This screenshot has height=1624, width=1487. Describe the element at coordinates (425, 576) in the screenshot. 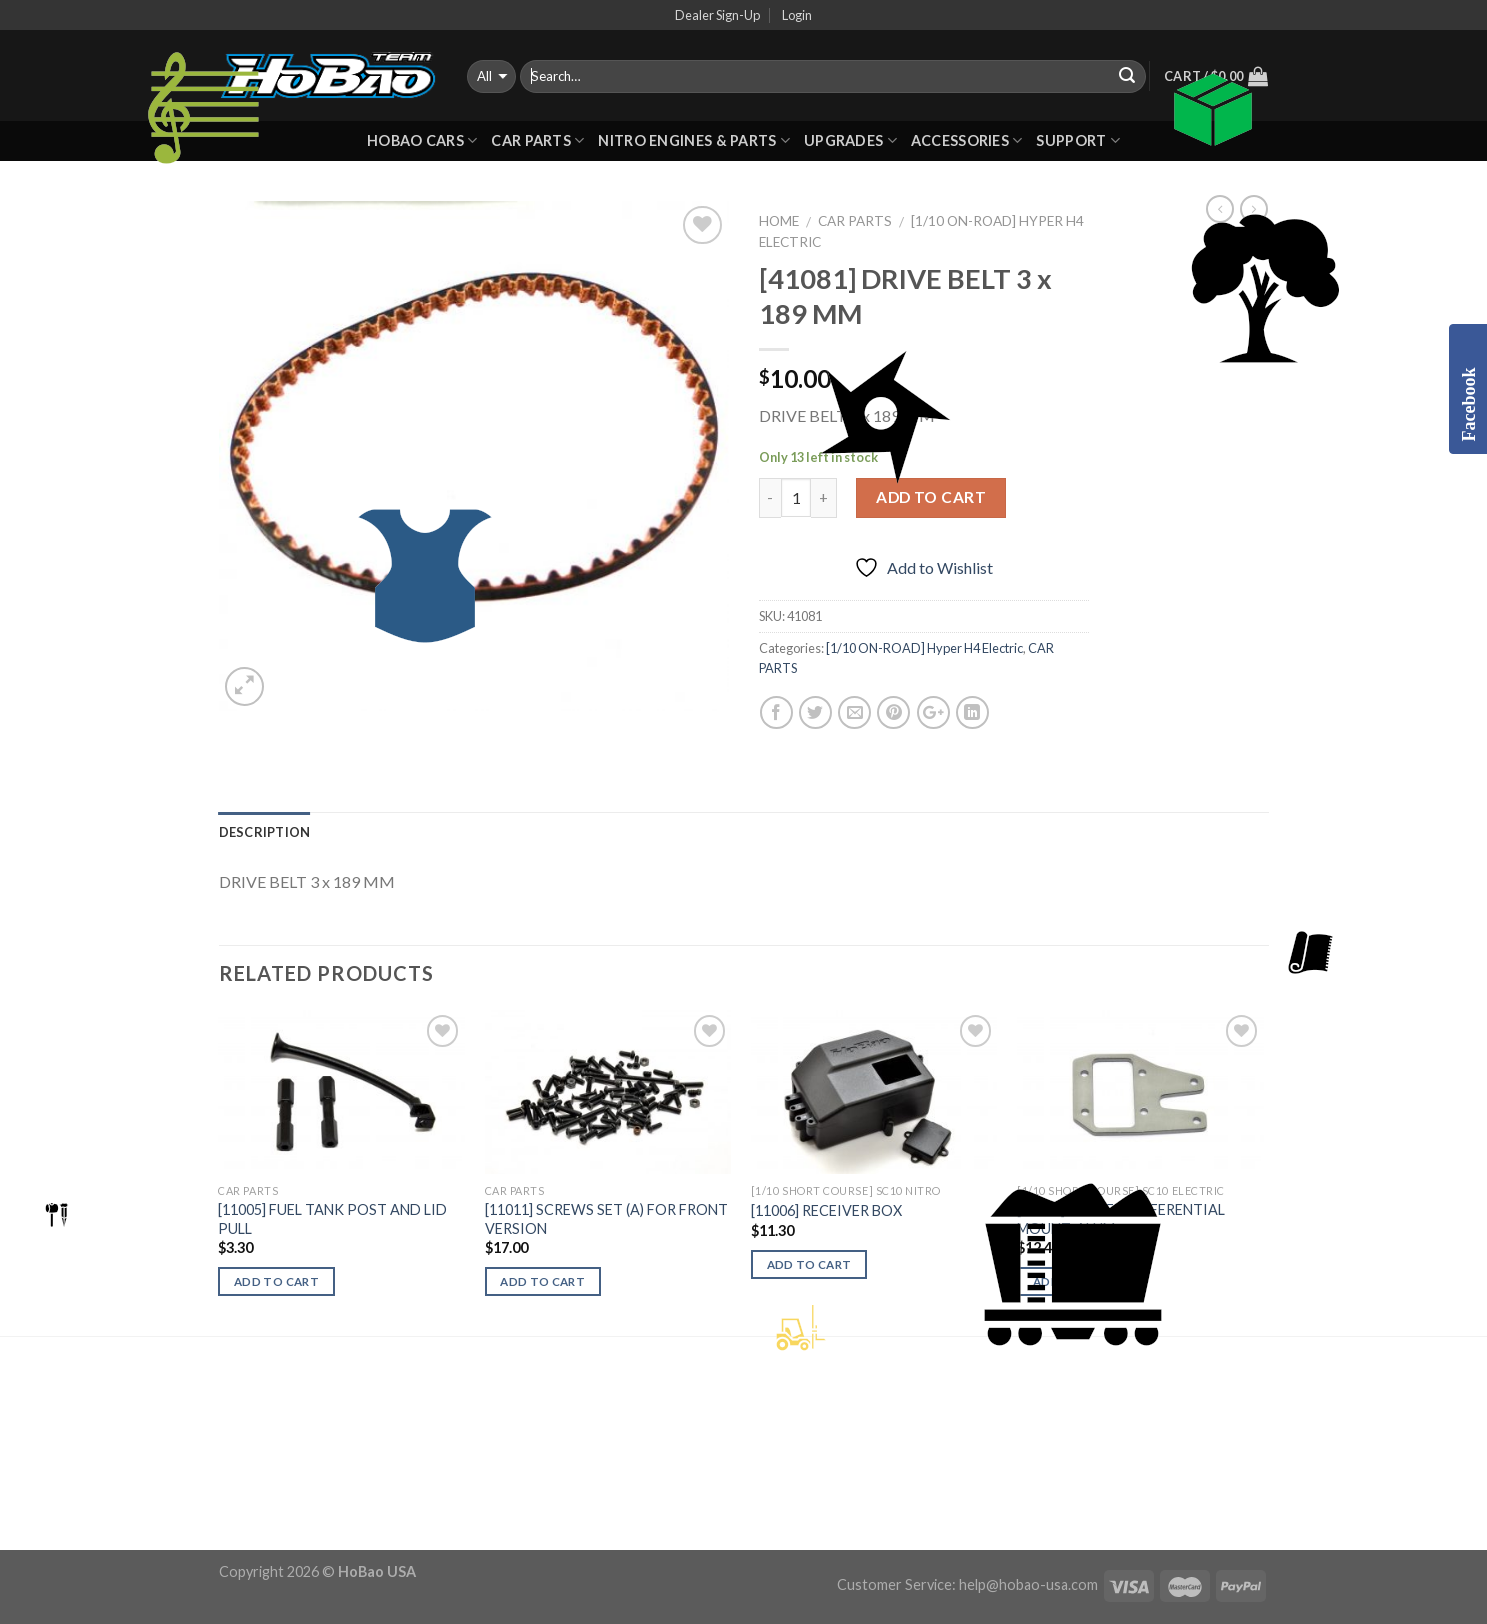

I see `equip body armor or protective vest` at that location.